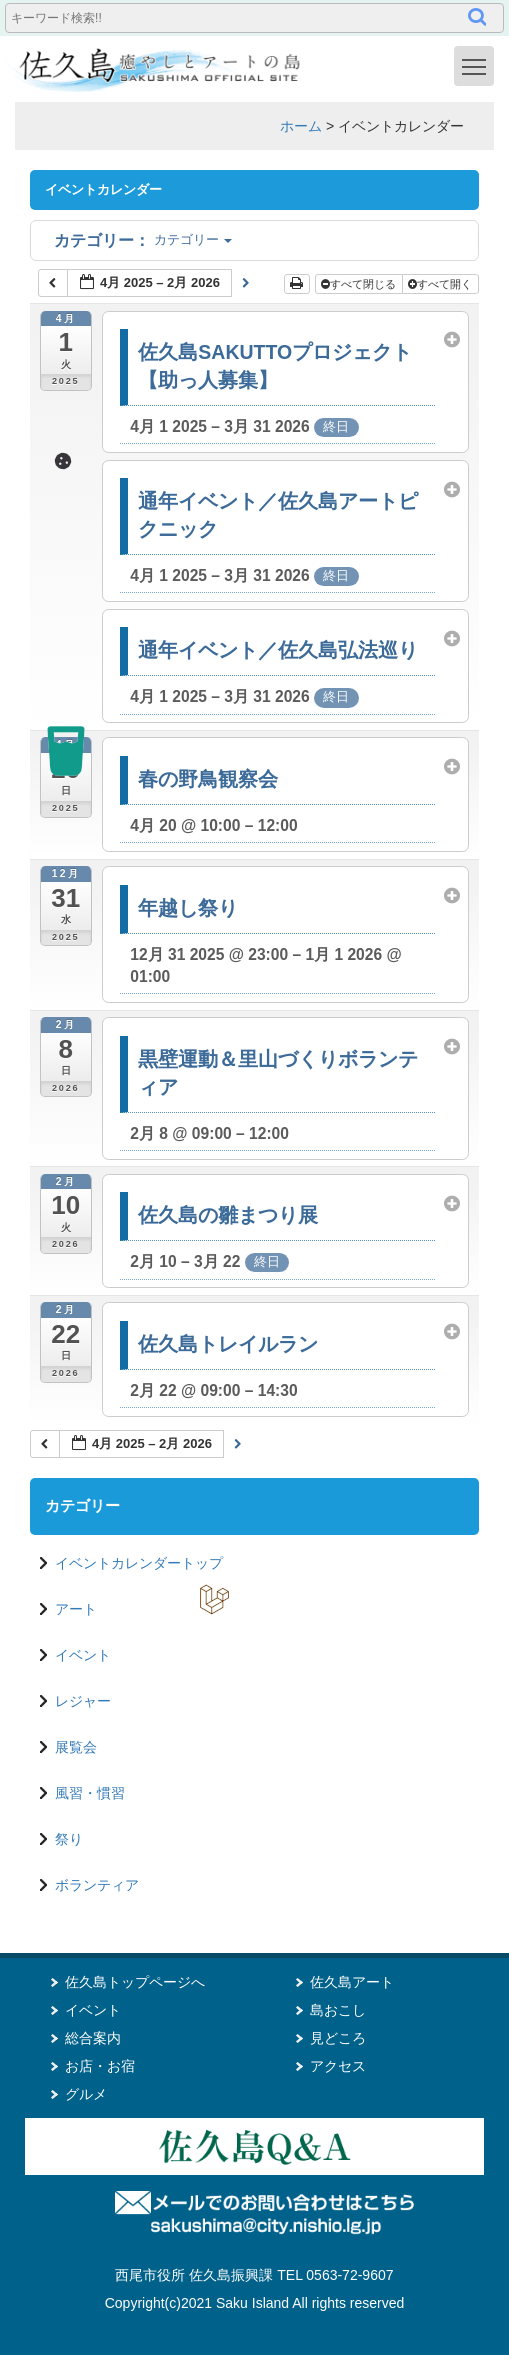 Image resolution: width=509 pixels, height=2355 pixels. I want to click on laravel framework logo, so click(214, 1599).